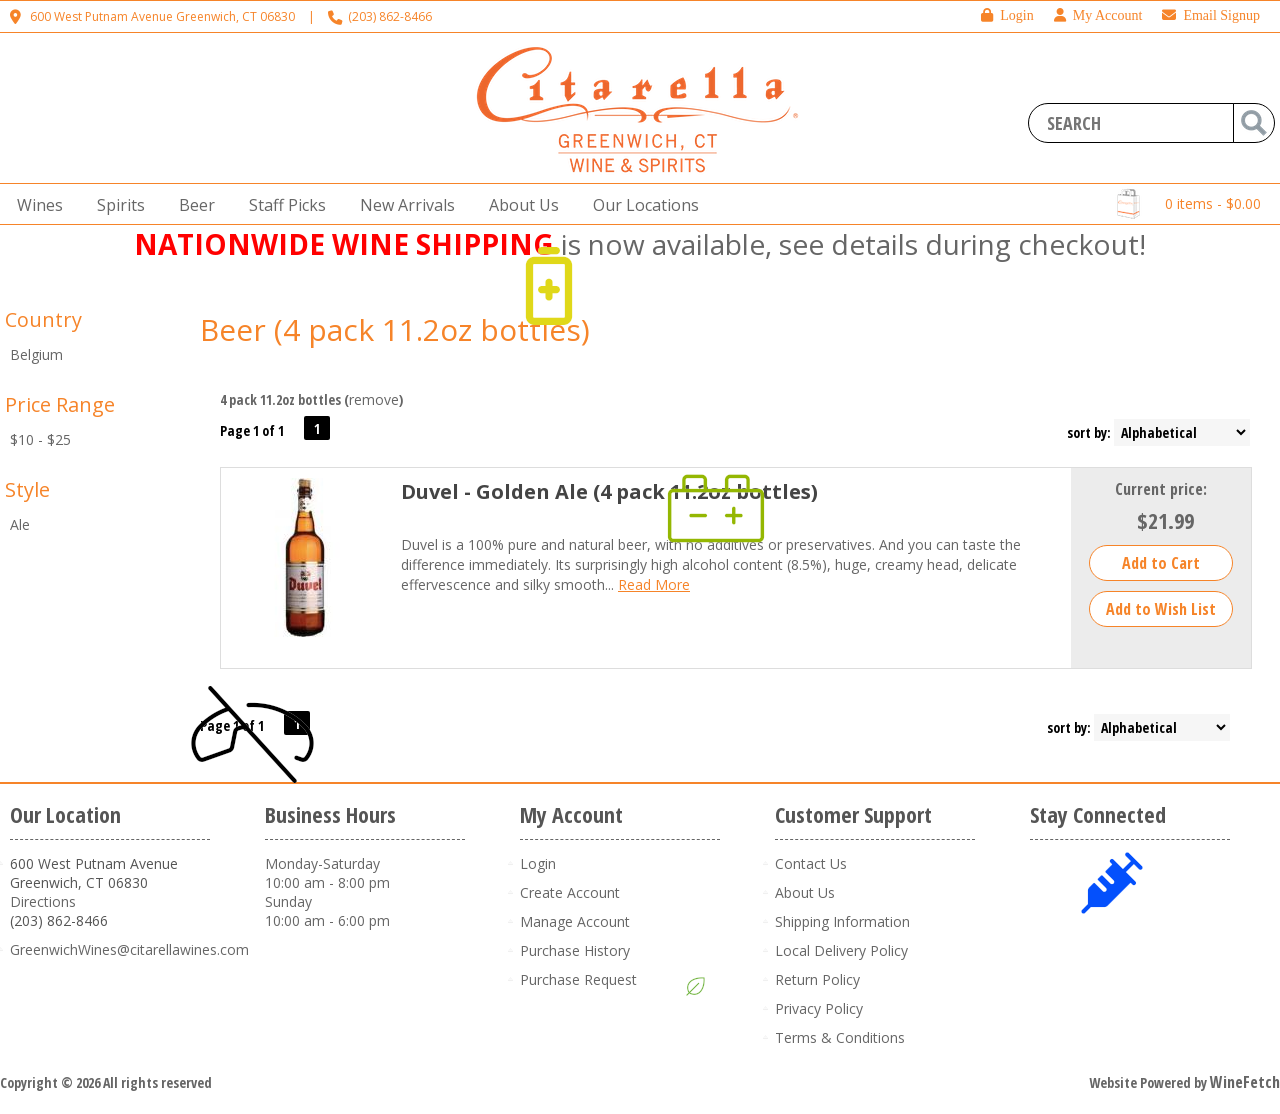  What do you see at coordinates (1112, 883) in the screenshot?
I see `access vaccination or medical records` at bounding box center [1112, 883].